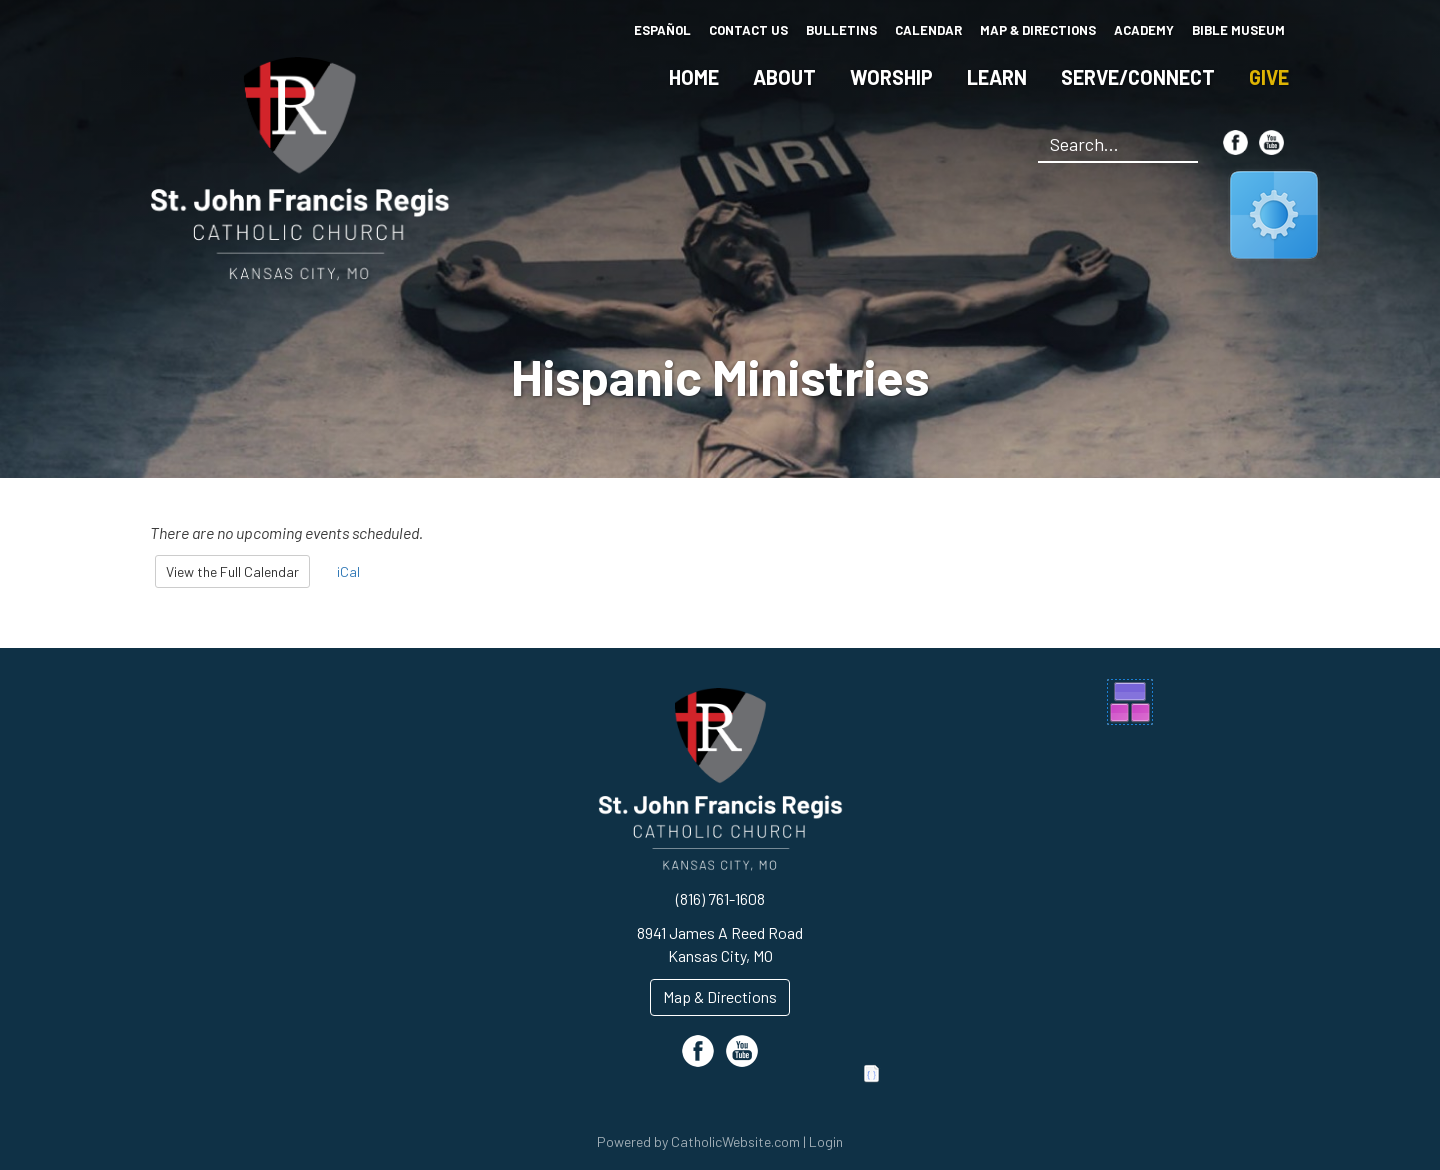 The image size is (1440, 1170). I want to click on select all items in the current view, so click(1130, 702).